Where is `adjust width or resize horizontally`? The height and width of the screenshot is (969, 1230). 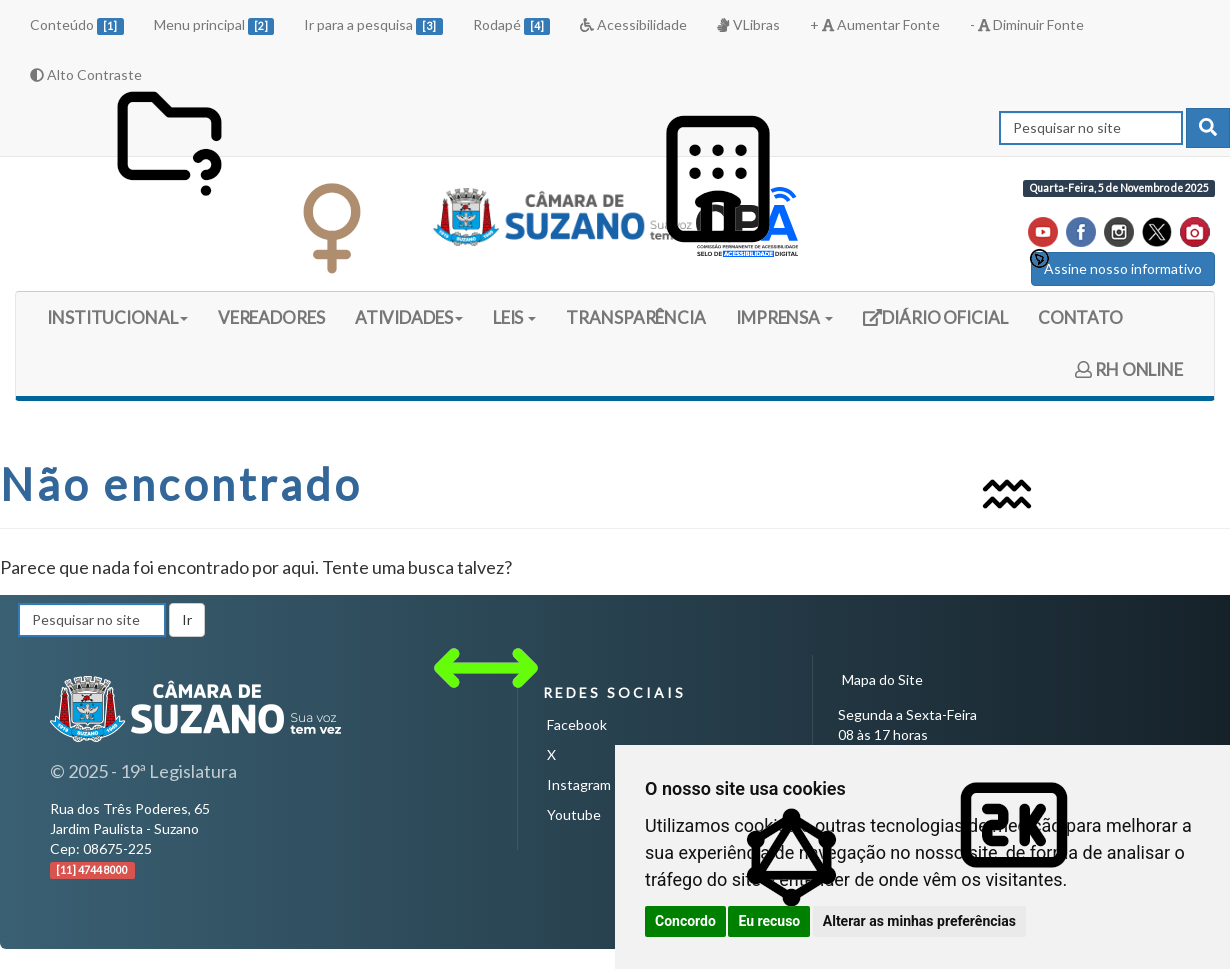 adjust width or resize horizontally is located at coordinates (486, 668).